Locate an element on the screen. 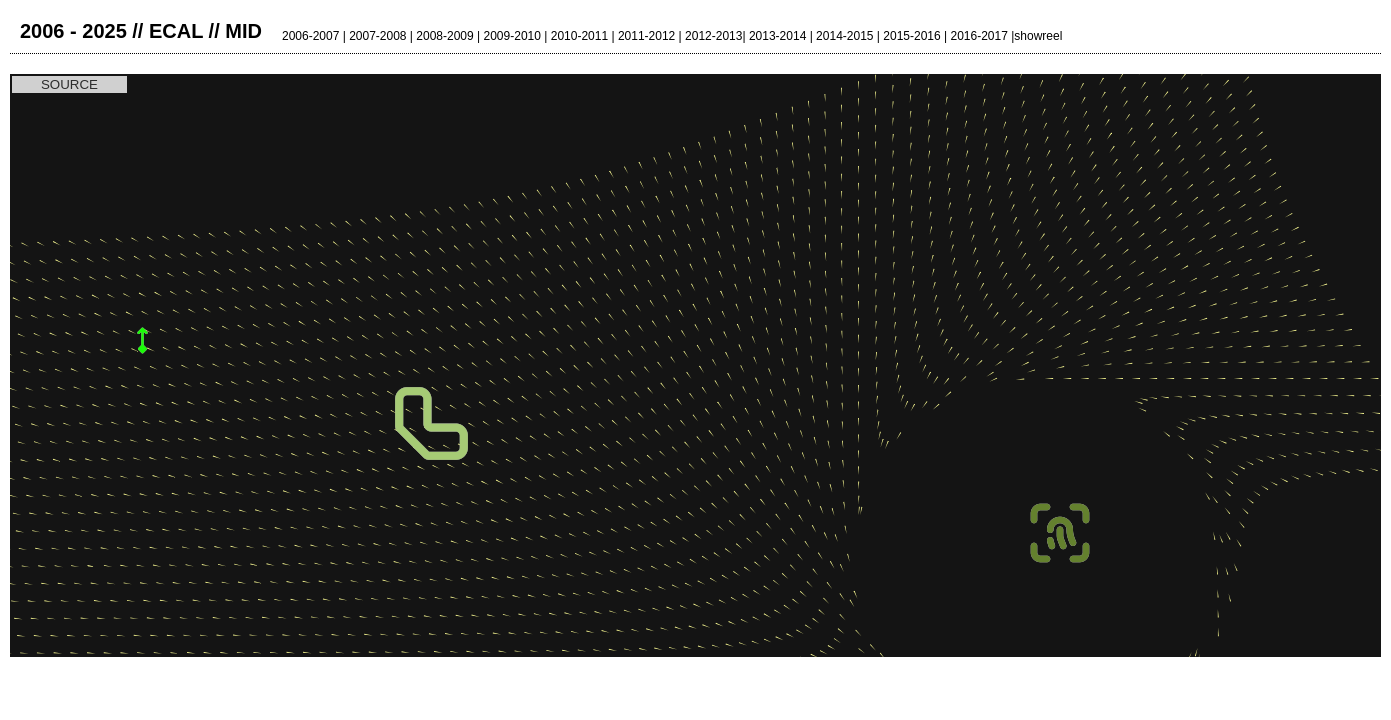 The width and height of the screenshot is (1391, 720). move item to top priority is located at coordinates (142, 340).